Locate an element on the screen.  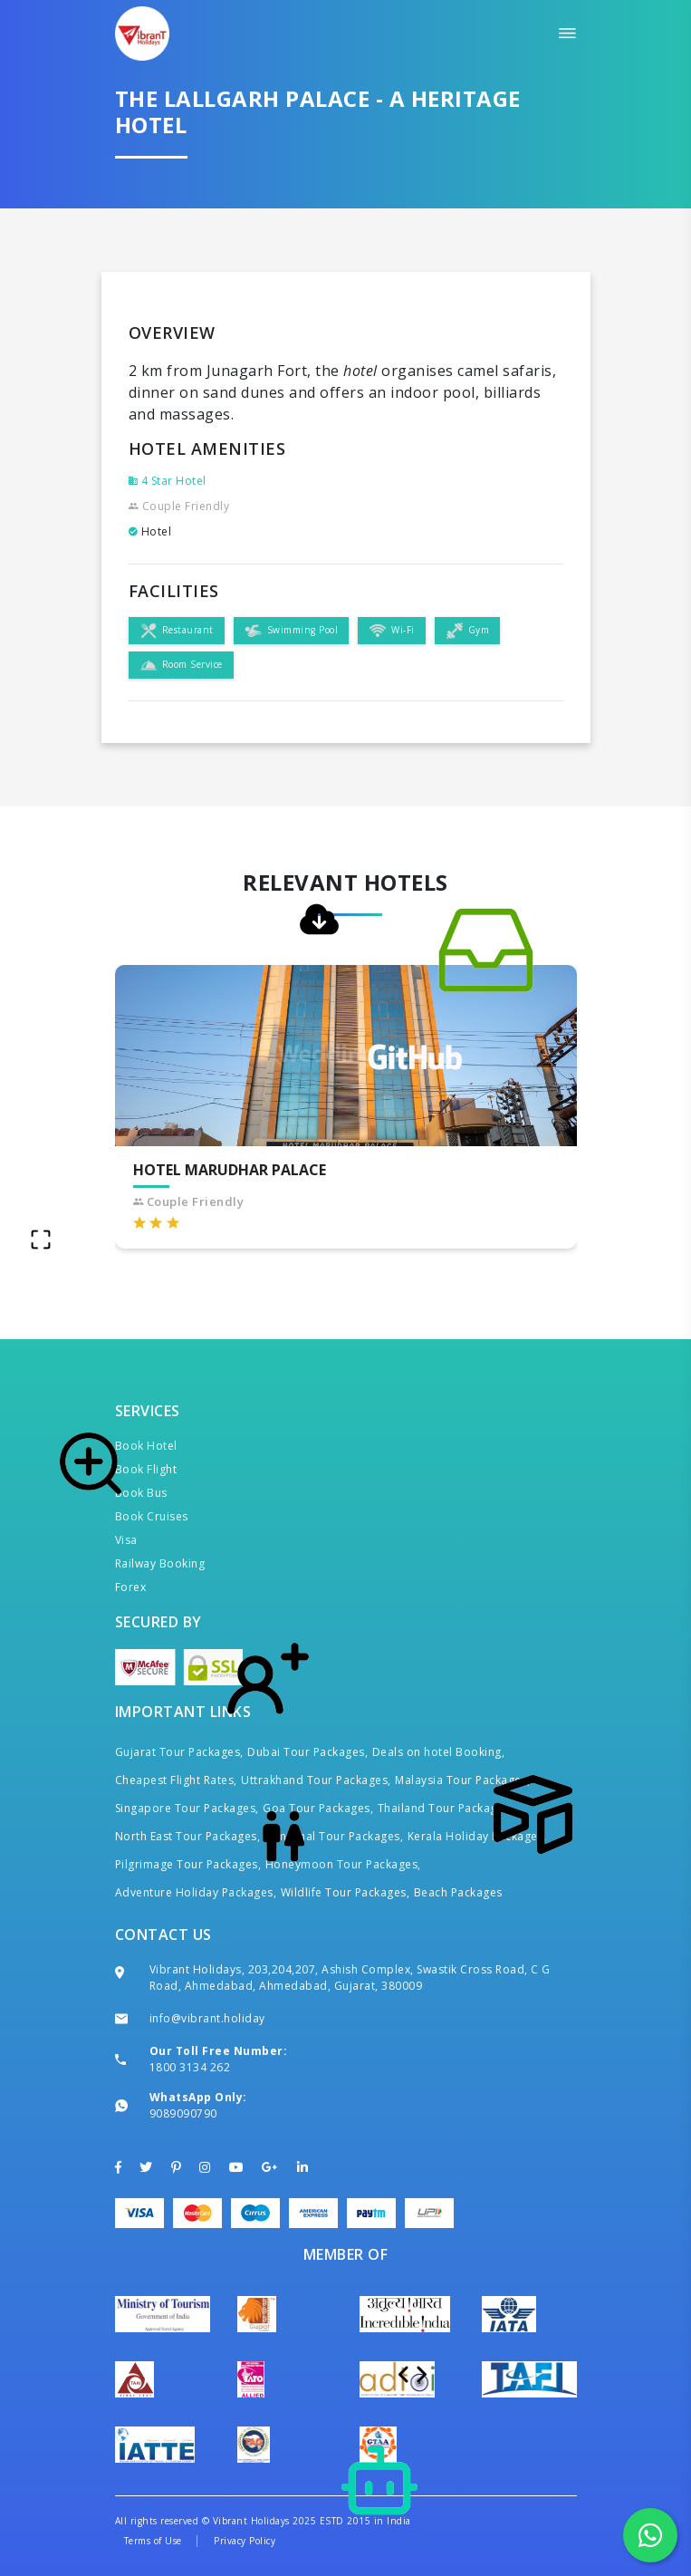
add a new contact or friend is located at coordinates (268, 1684).